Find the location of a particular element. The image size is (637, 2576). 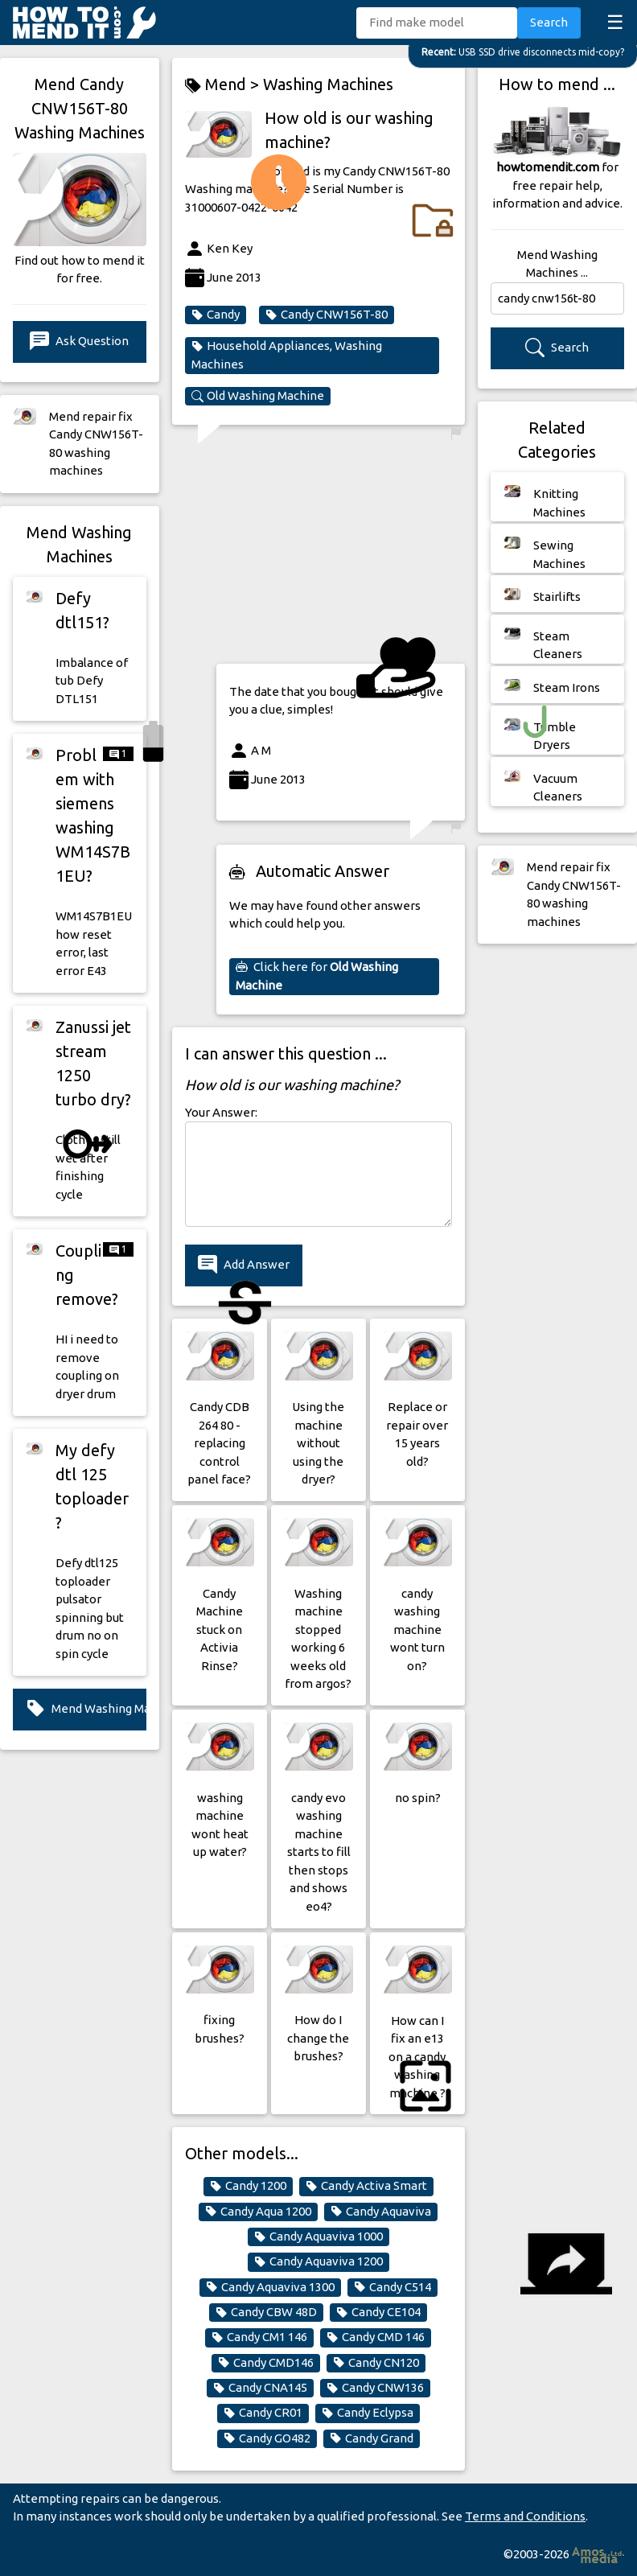

change wallpaper or background image is located at coordinates (425, 2086).